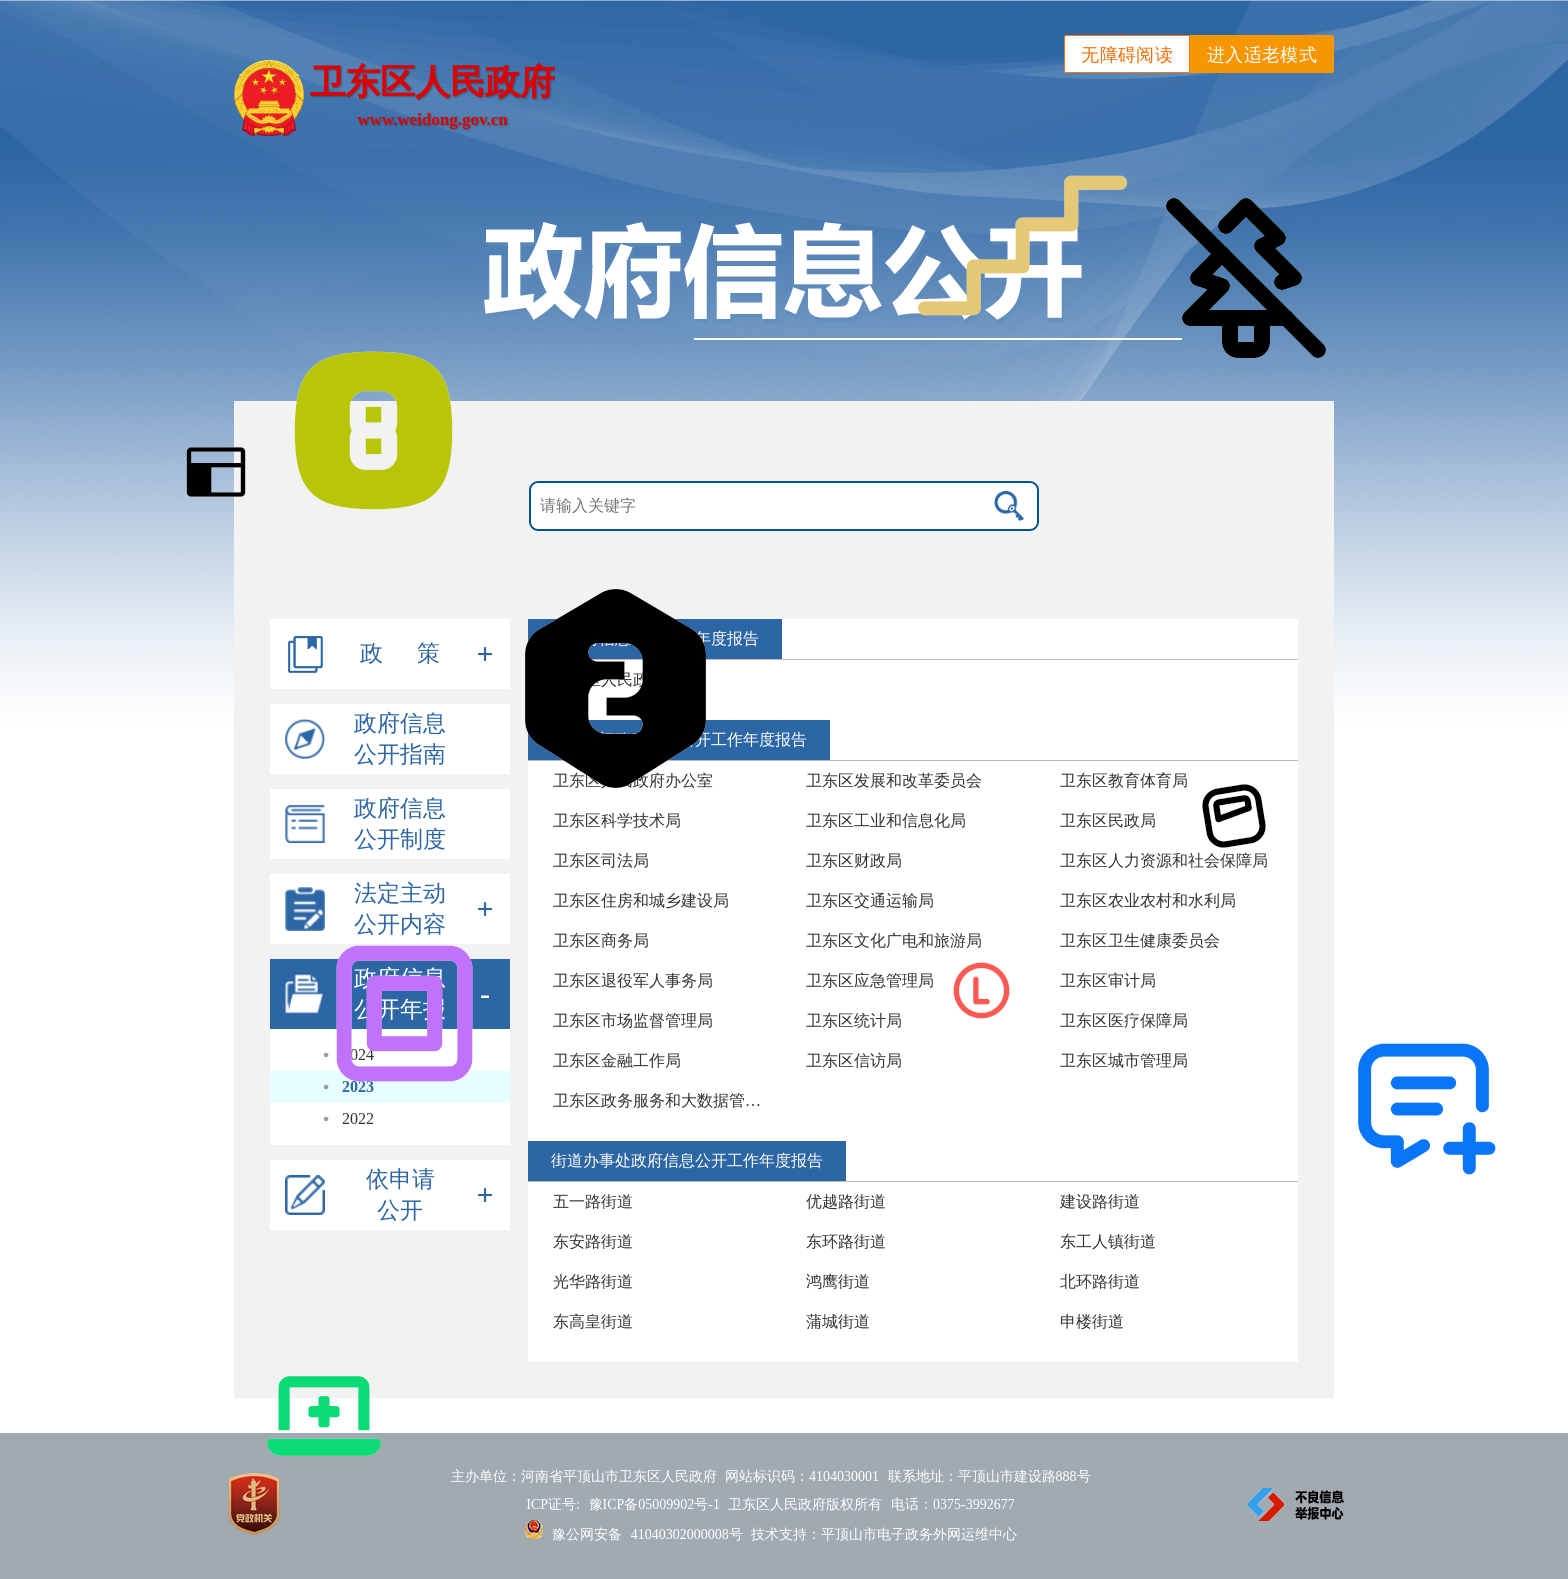 The height and width of the screenshot is (1579, 1568). What do you see at coordinates (1423, 1102) in the screenshot?
I see `compose a new message` at bounding box center [1423, 1102].